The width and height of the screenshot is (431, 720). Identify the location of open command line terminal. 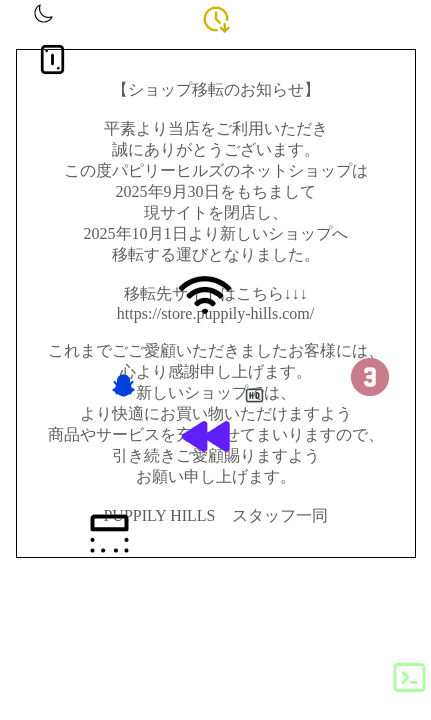
(409, 677).